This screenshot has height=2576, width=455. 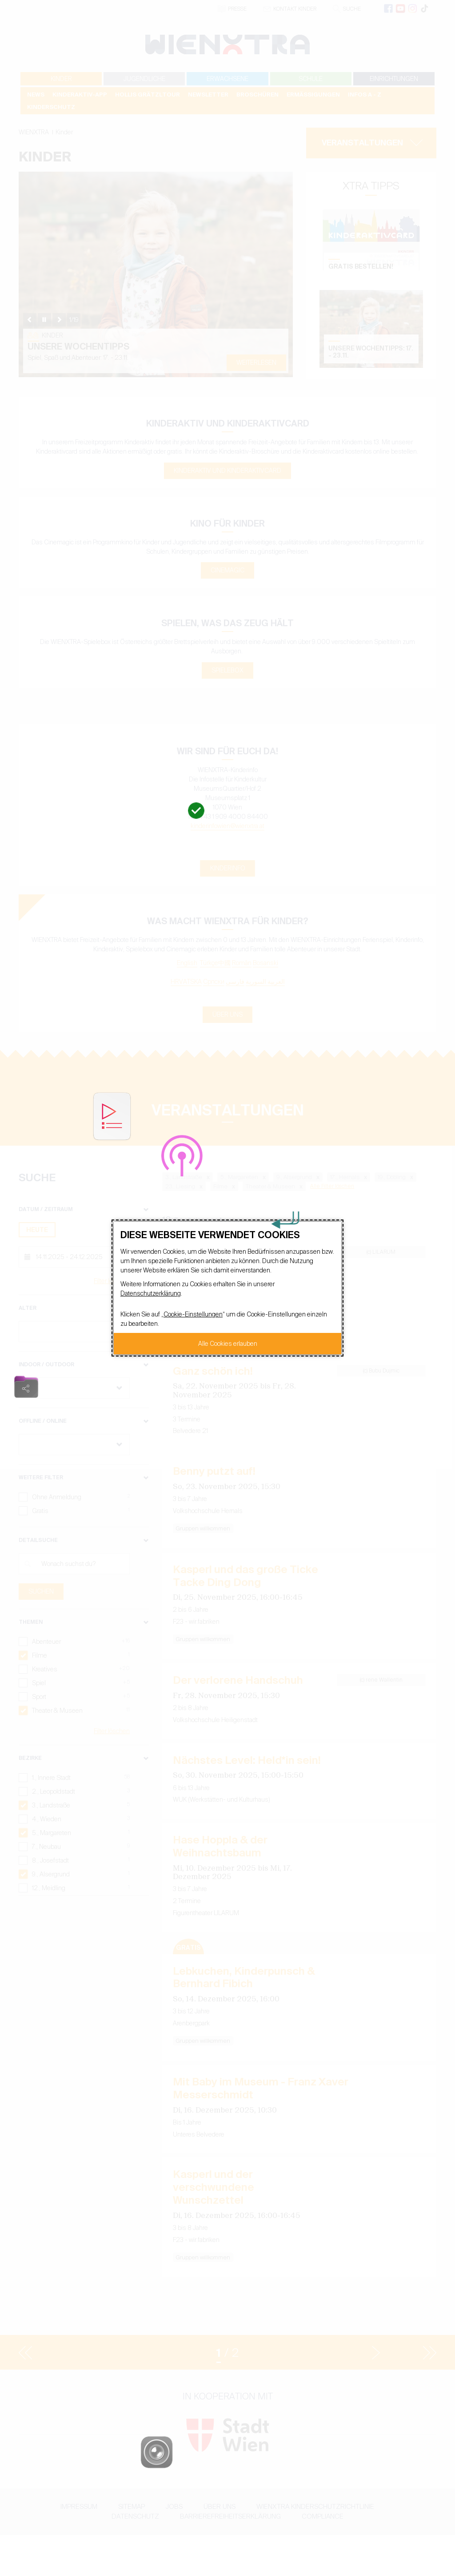 What do you see at coordinates (26, 1387) in the screenshot?
I see `access your public shared folder` at bounding box center [26, 1387].